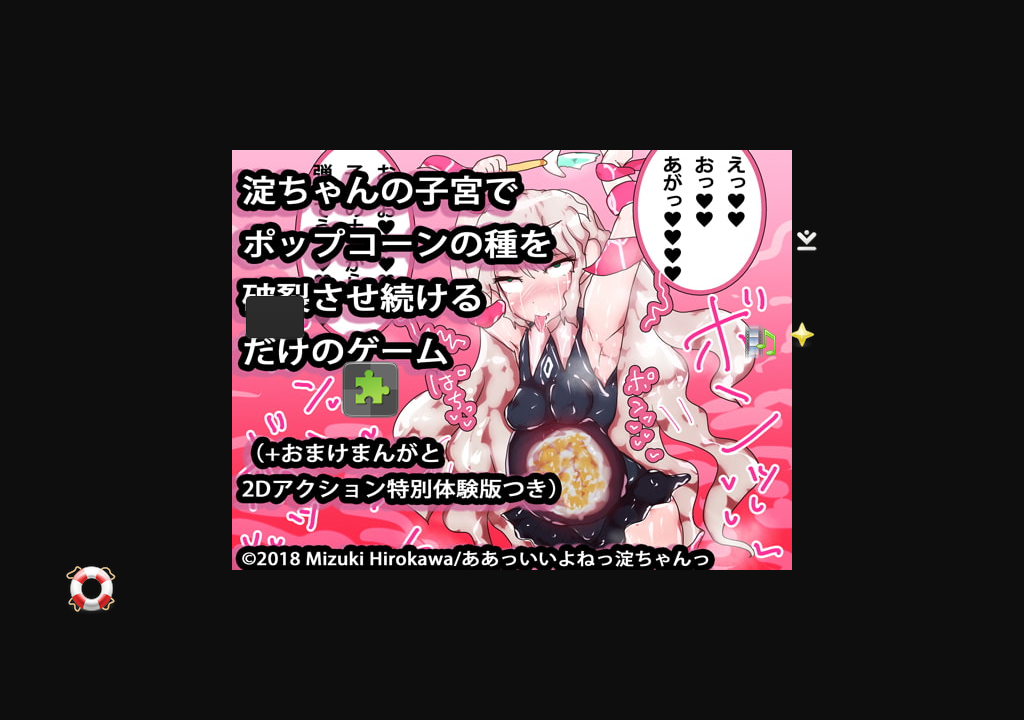 The height and width of the screenshot is (720, 1024). I want to click on open multimedia applications, so click(760, 341).